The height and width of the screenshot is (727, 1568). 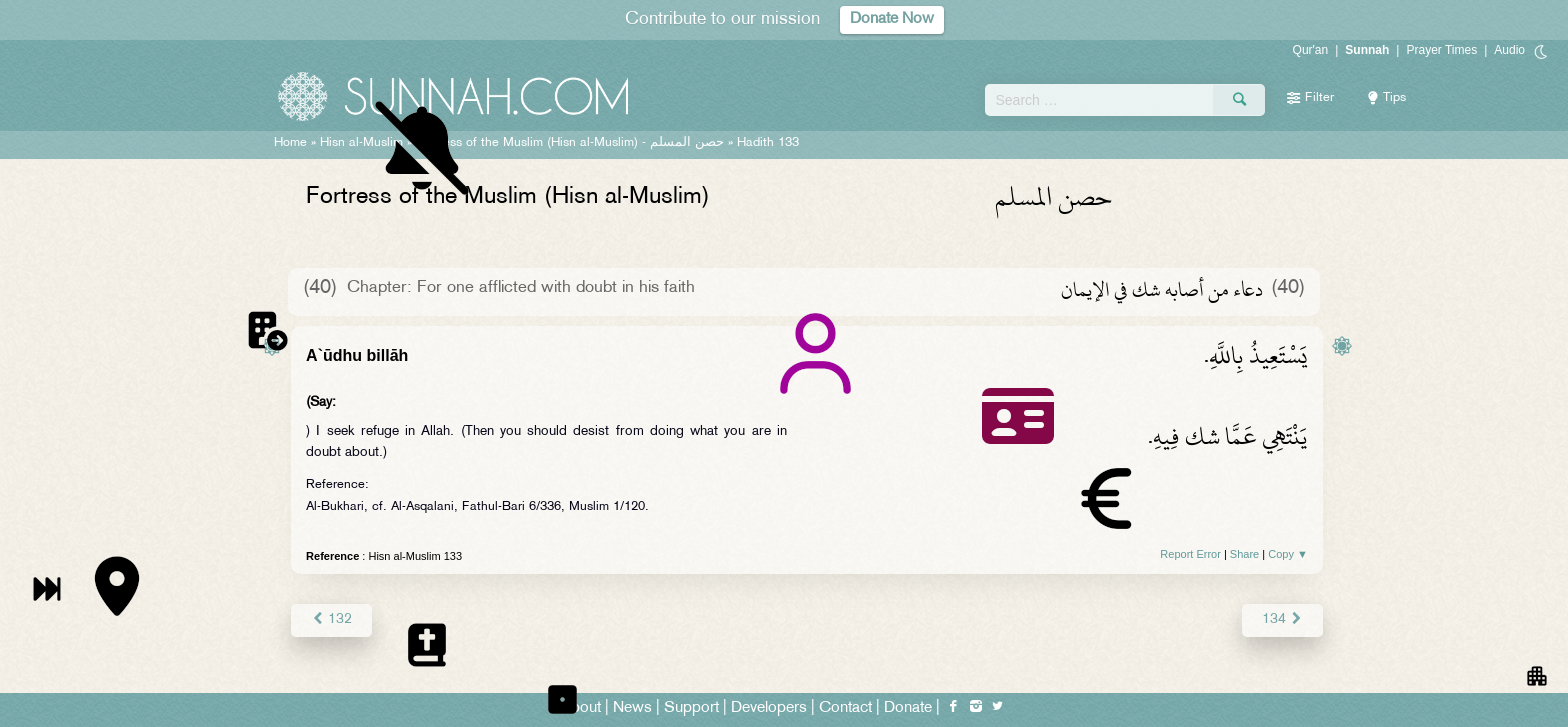 What do you see at coordinates (1018, 416) in the screenshot?
I see `view your profile or identity information` at bounding box center [1018, 416].